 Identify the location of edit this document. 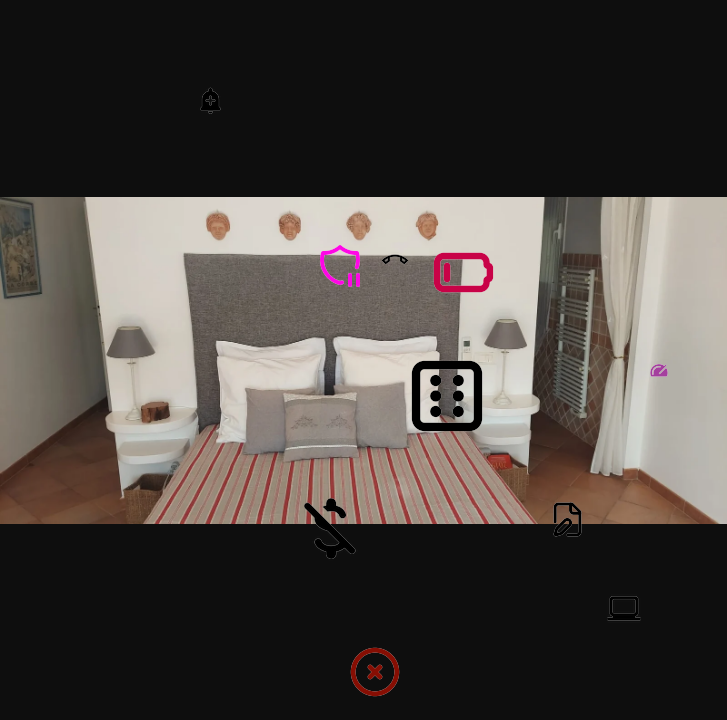
(567, 519).